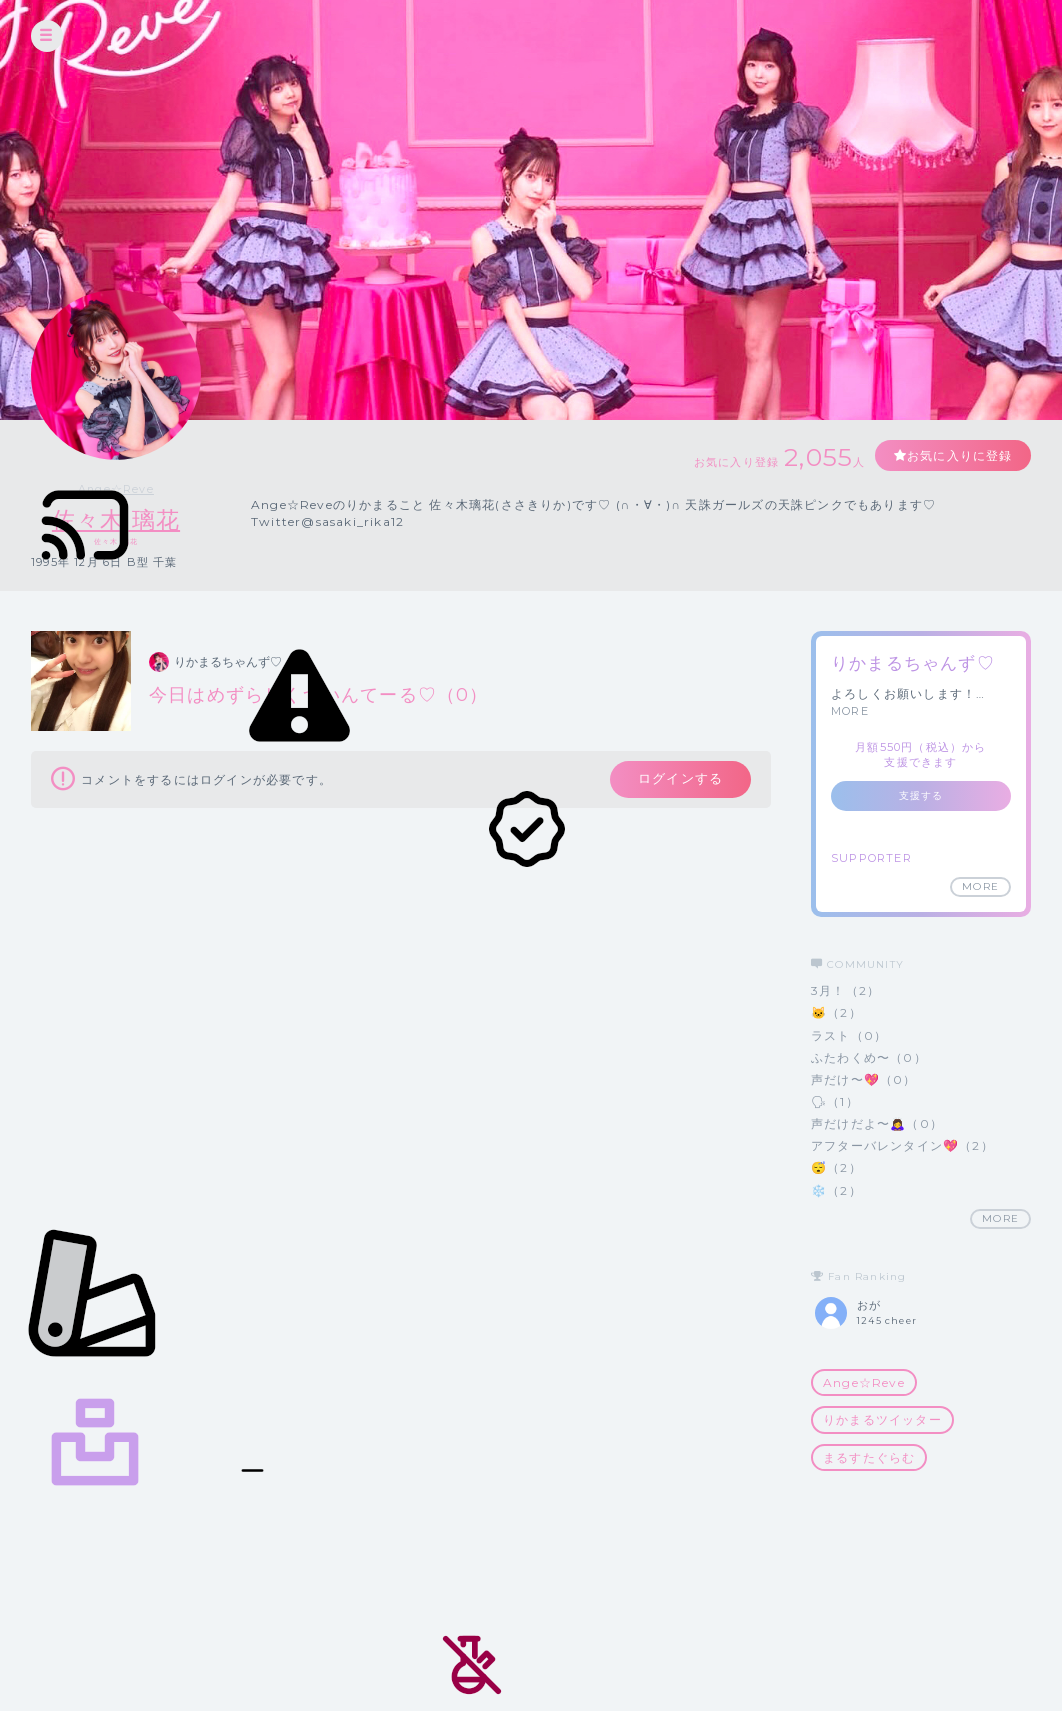 Image resolution: width=1062 pixels, height=1711 pixels. What do you see at coordinates (472, 1665) in the screenshot?
I see `indicates smoking/bong use is prohibited` at bounding box center [472, 1665].